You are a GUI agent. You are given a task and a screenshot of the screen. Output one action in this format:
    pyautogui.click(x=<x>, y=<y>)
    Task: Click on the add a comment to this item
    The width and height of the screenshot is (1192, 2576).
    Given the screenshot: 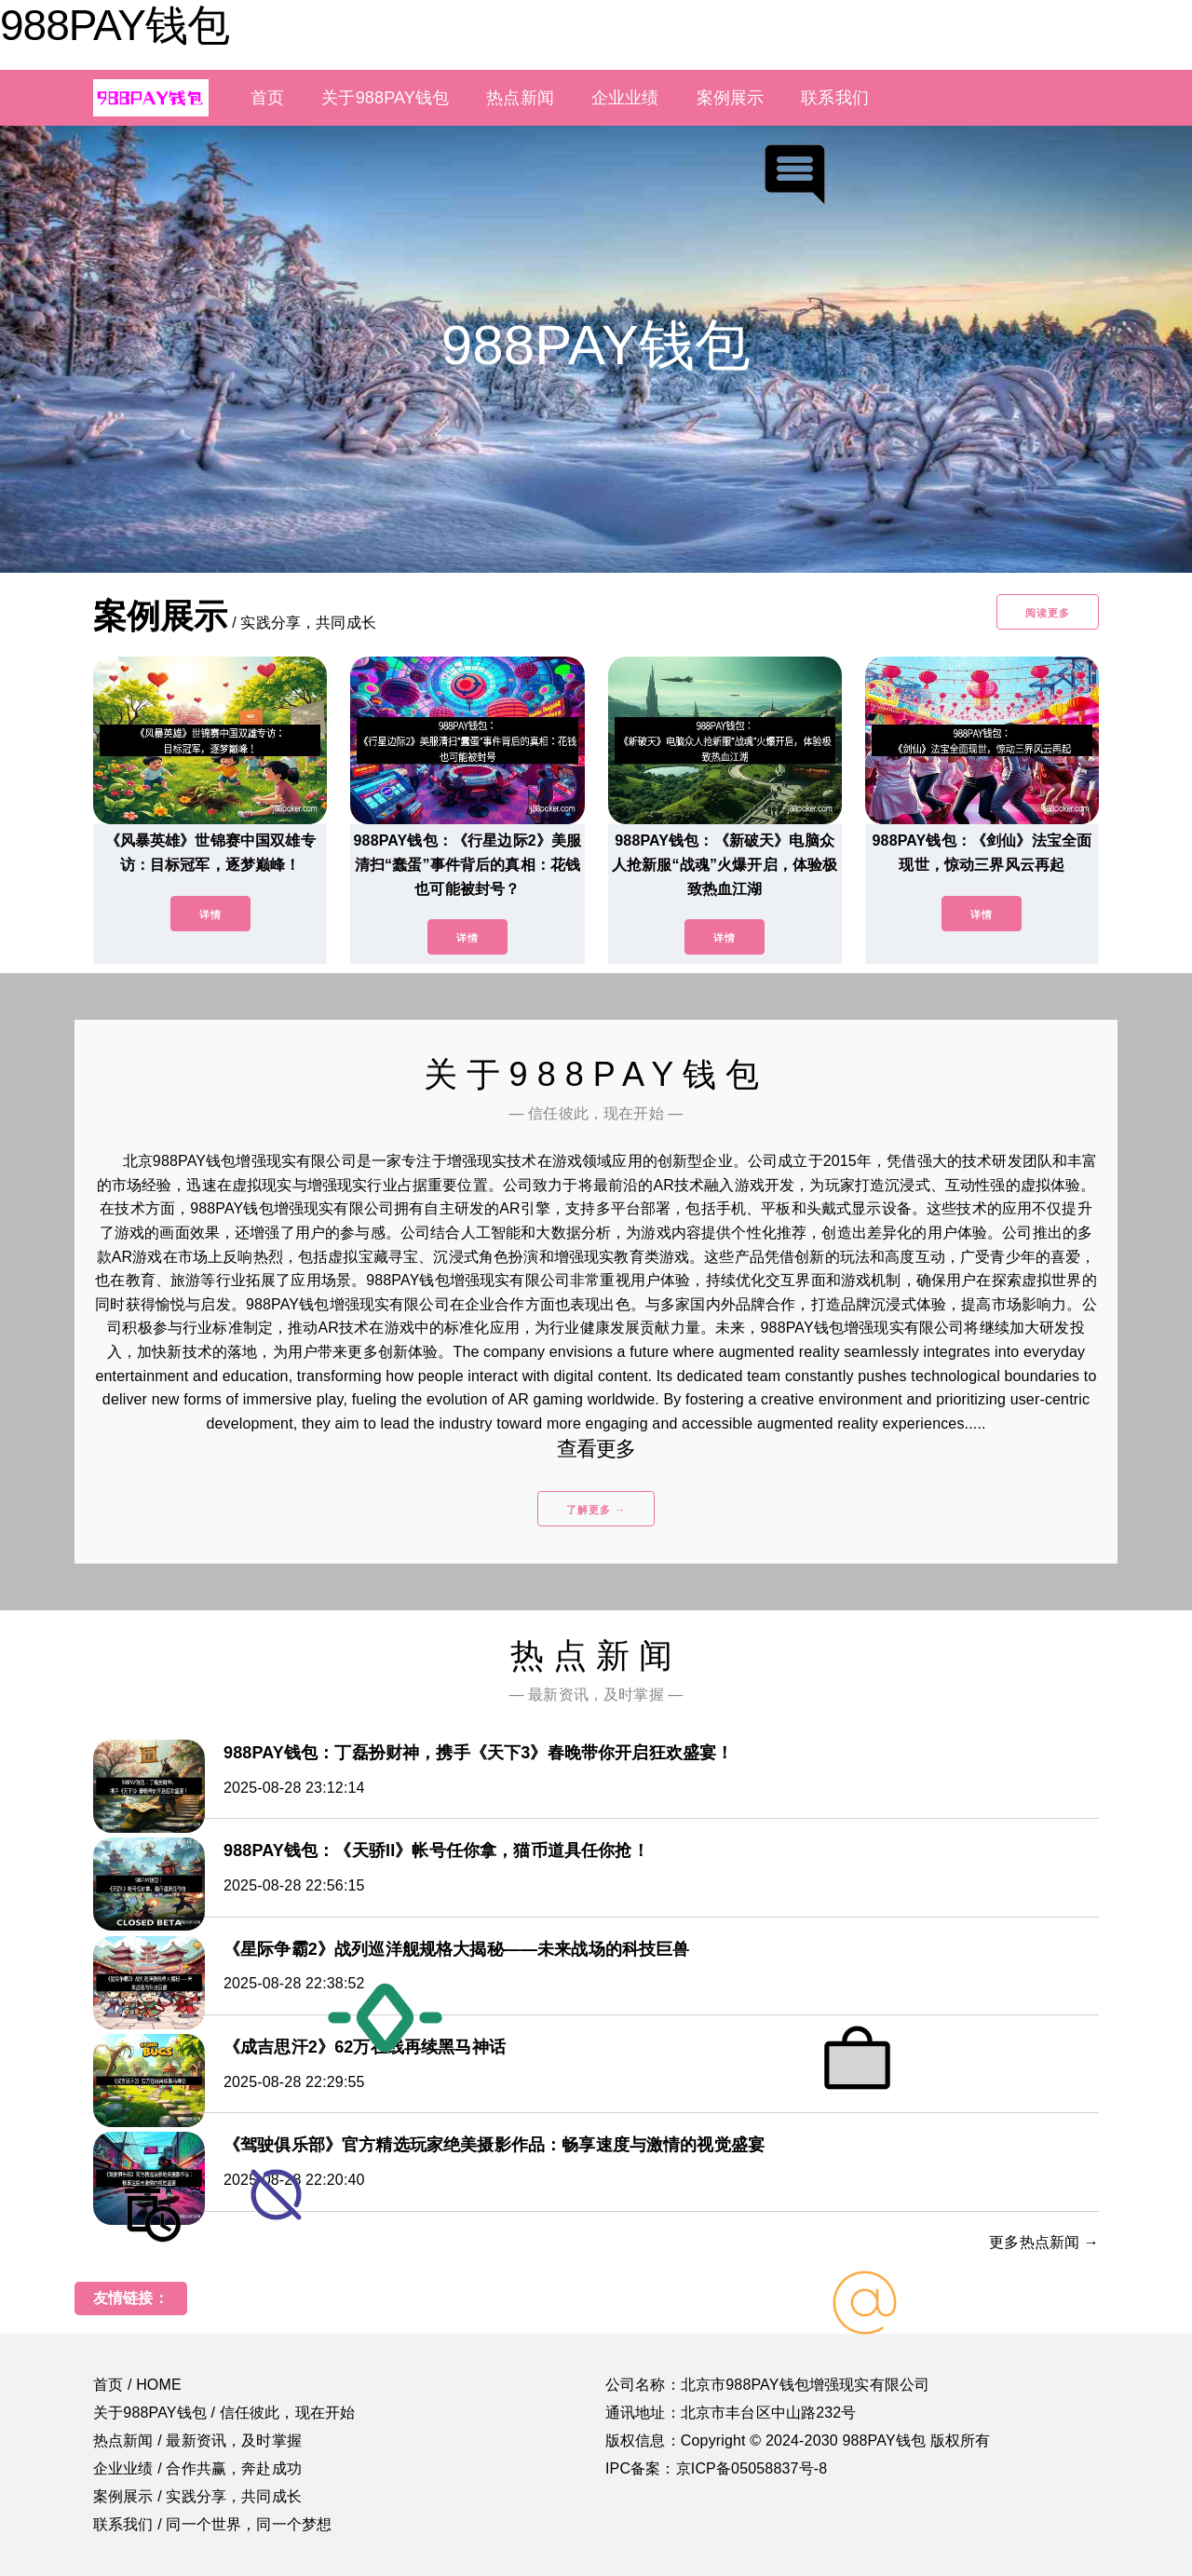 What is the action you would take?
    pyautogui.click(x=794, y=174)
    